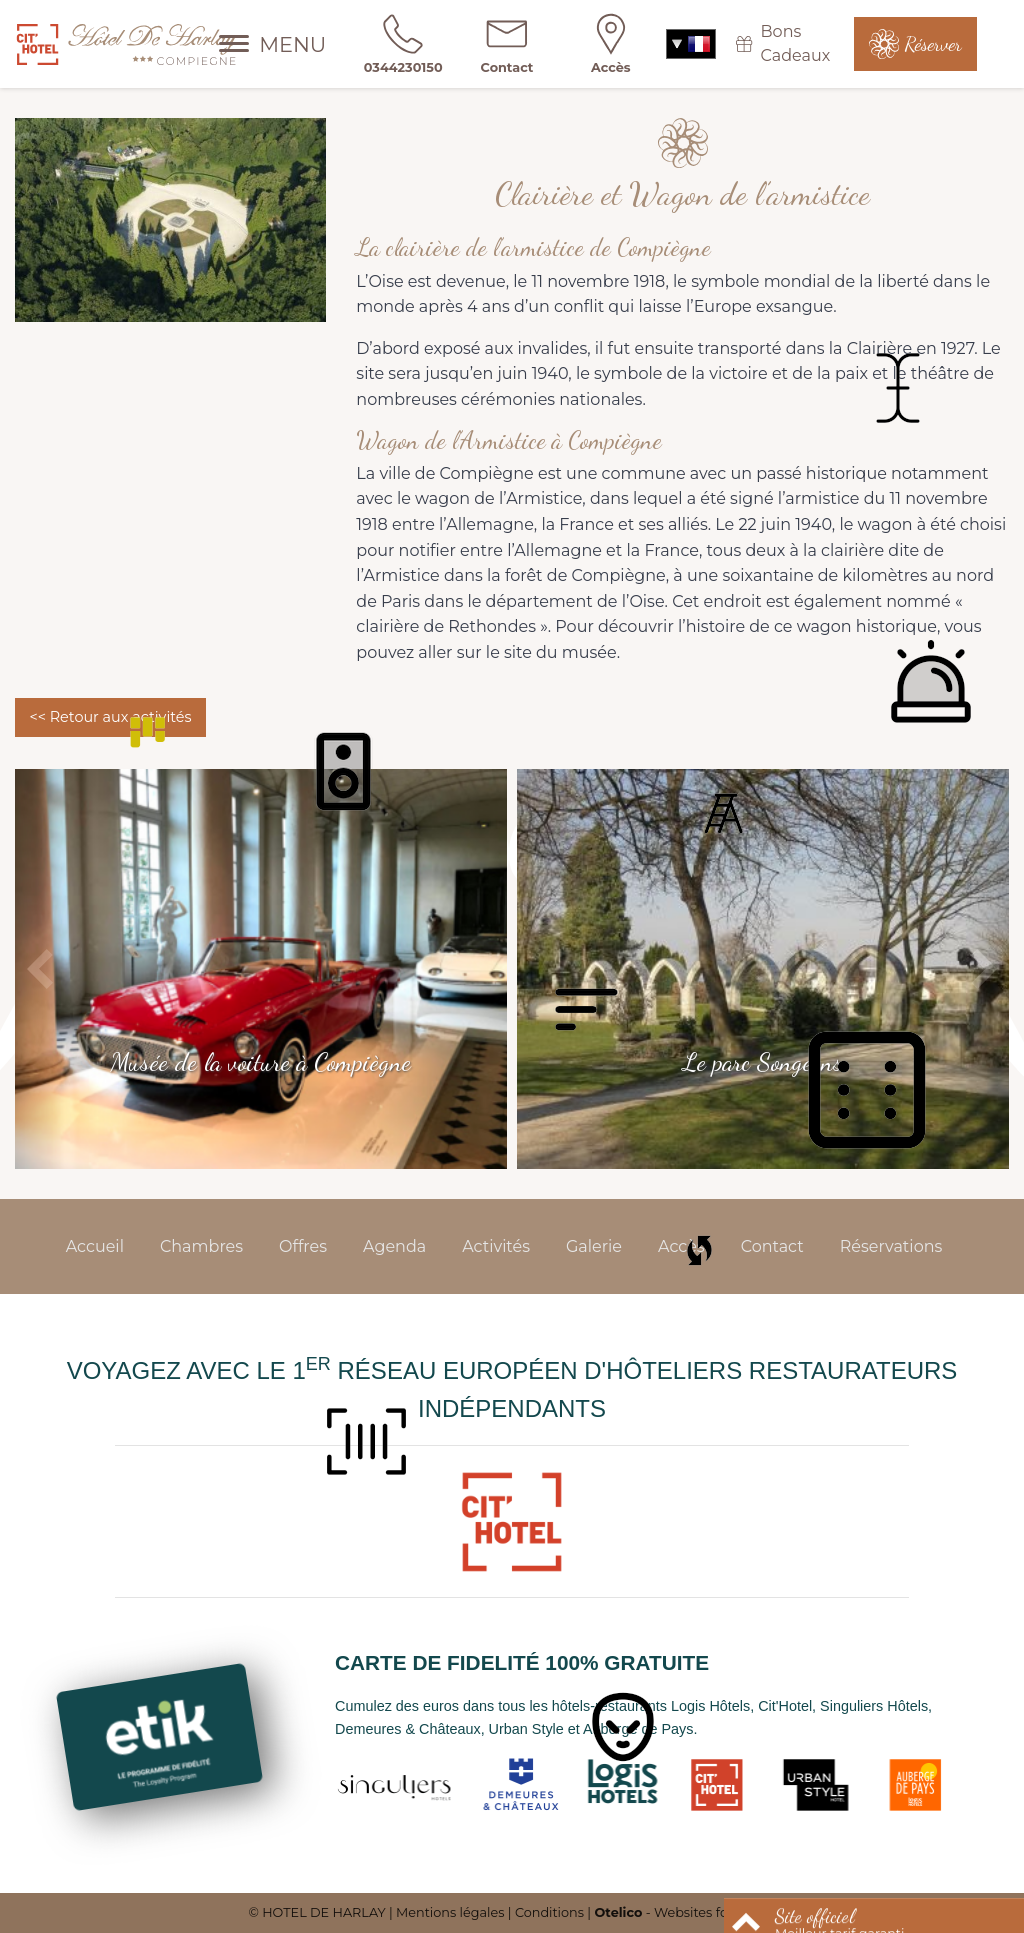 The height and width of the screenshot is (1933, 1024). Describe the element at coordinates (867, 1090) in the screenshot. I see `randomize or shuffle content` at that location.